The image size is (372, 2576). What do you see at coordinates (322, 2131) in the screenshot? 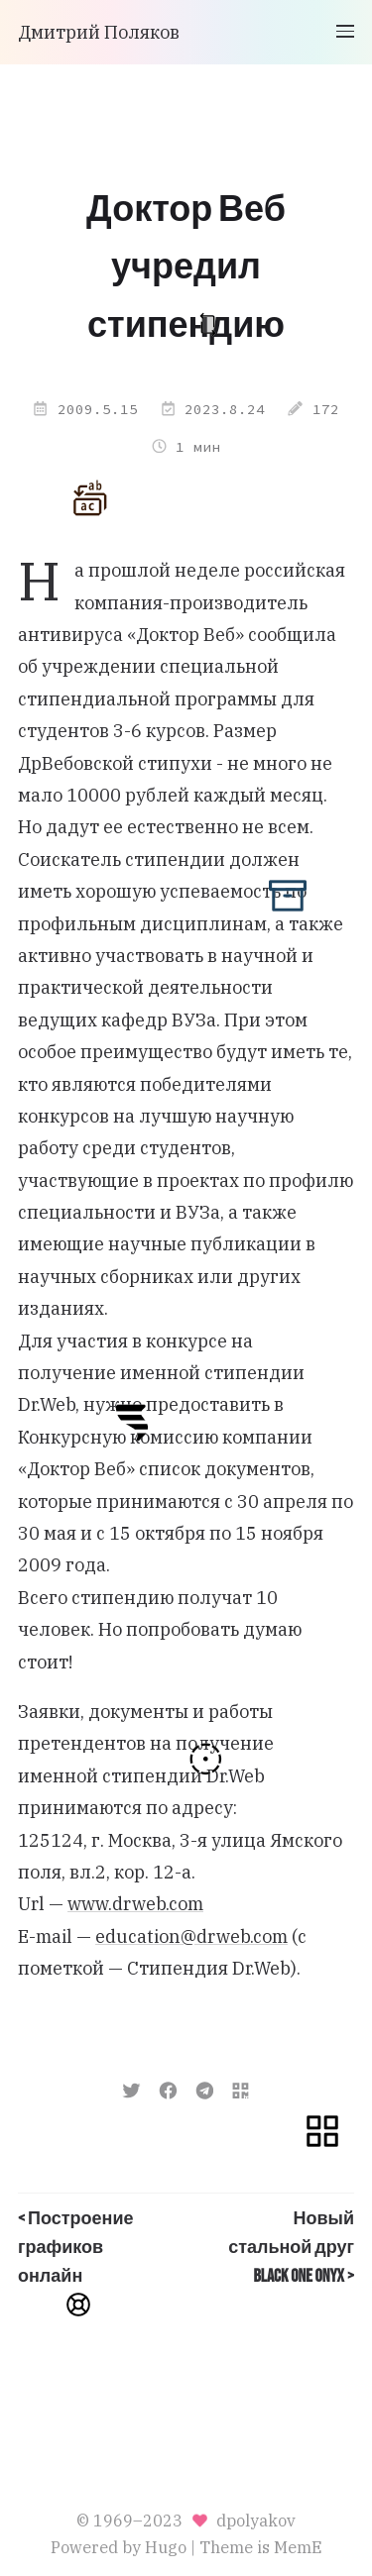
I see `view items in grid layout` at bounding box center [322, 2131].